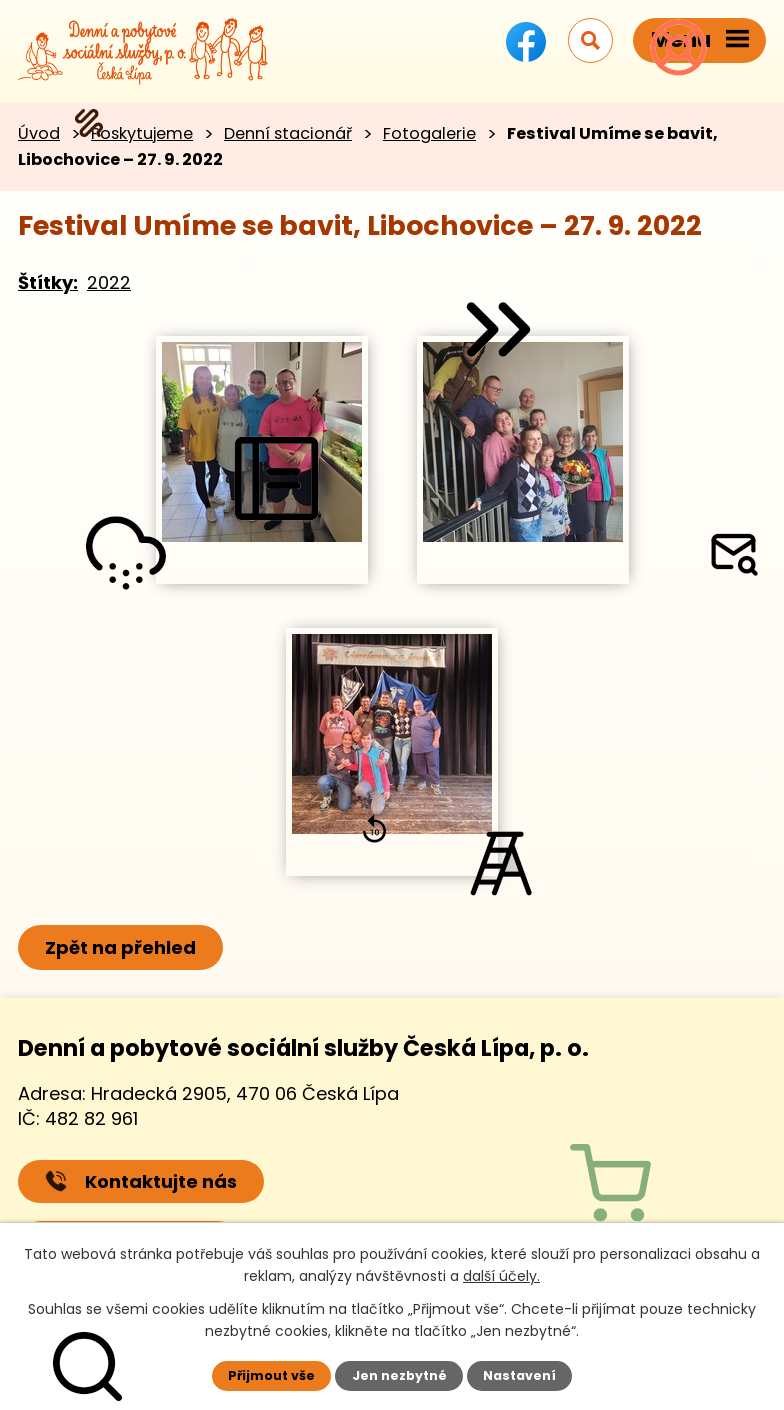  Describe the element at coordinates (374, 829) in the screenshot. I see `replay the last 10 seconds` at that location.